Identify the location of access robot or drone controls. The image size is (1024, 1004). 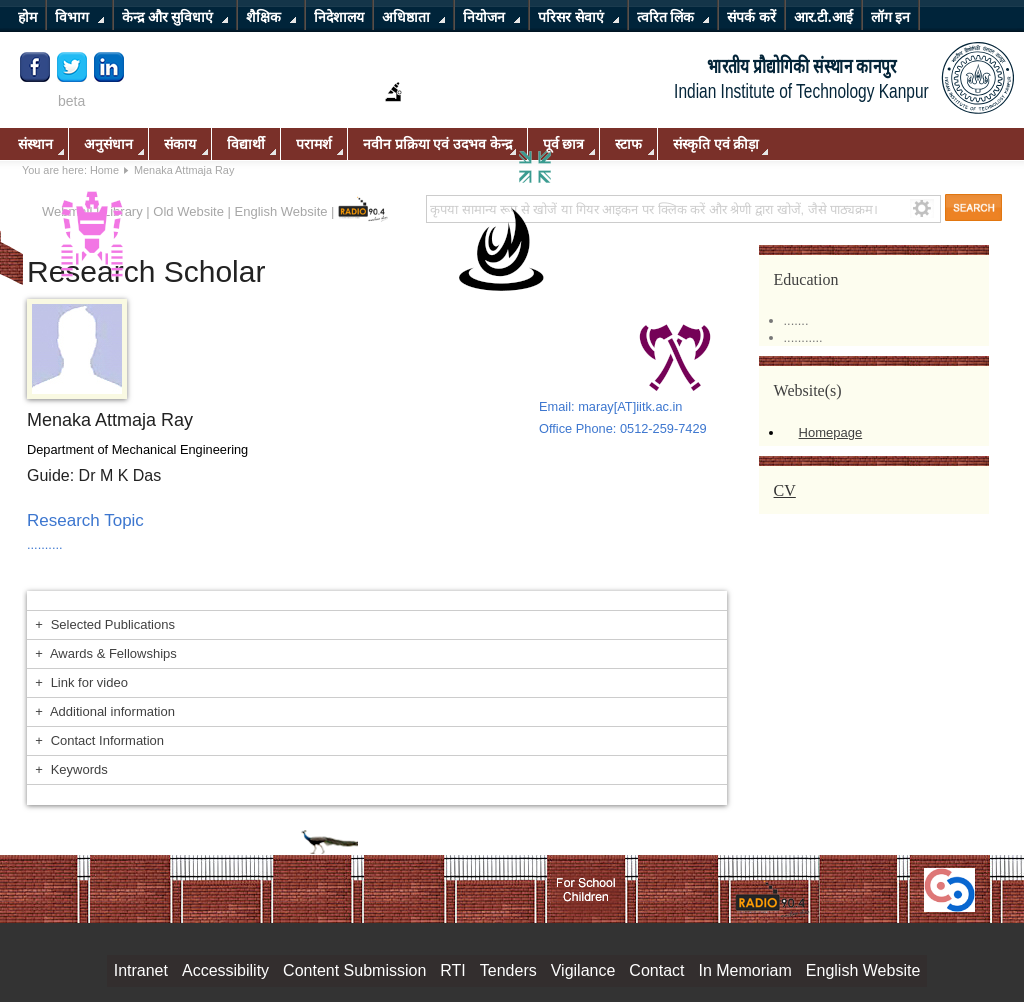
(92, 234).